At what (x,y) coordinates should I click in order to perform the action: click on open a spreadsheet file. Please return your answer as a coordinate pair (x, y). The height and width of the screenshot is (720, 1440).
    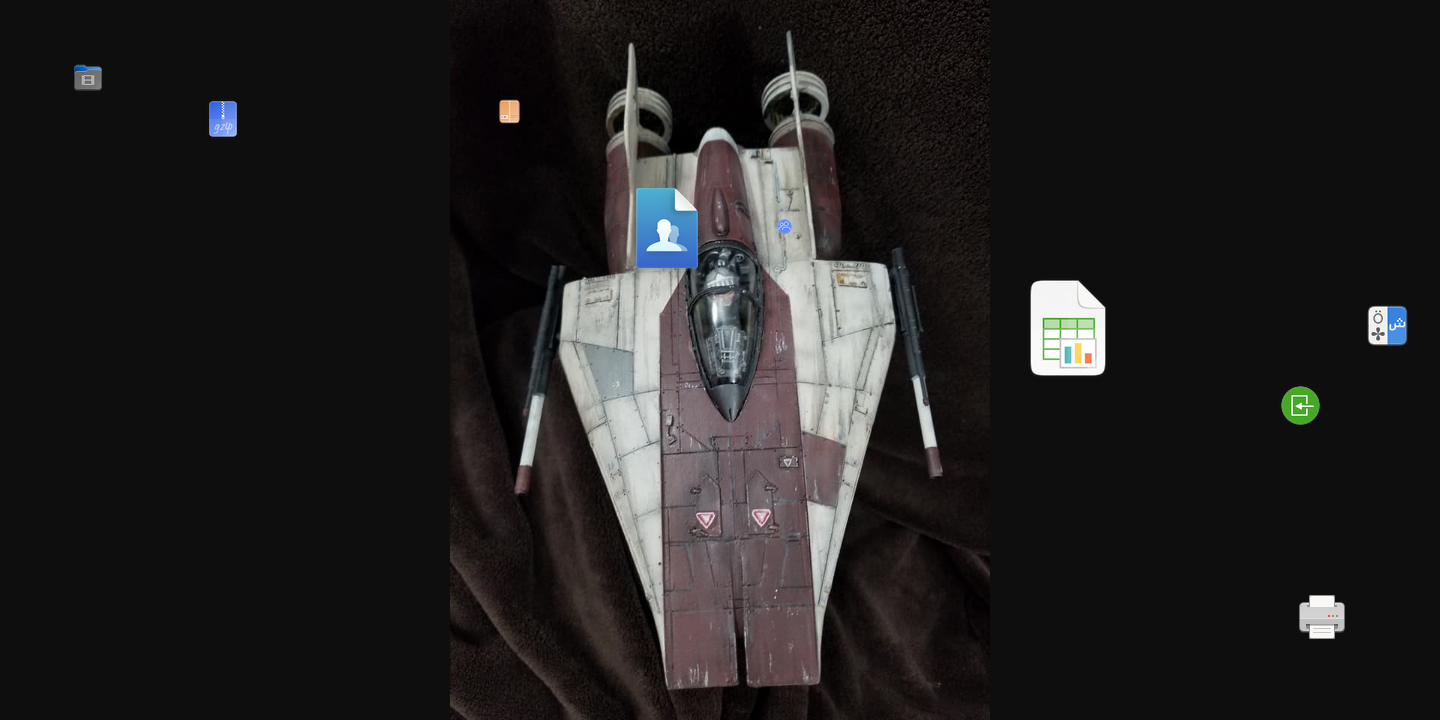
    Looking at the image, I should click on (1068, 328).